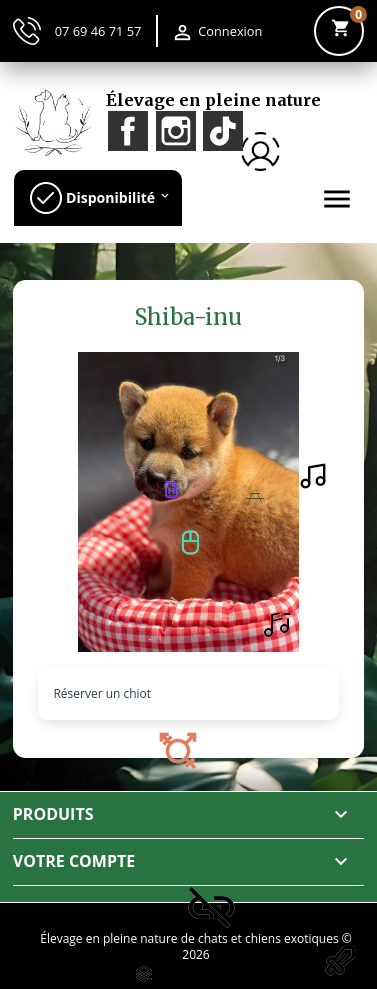 Image resolution: width=377 pixels, height=989 pixels. Describe the element at coordinates (171, 489) in the screenshot. I see `access a file with wireless or signal data` at that location.